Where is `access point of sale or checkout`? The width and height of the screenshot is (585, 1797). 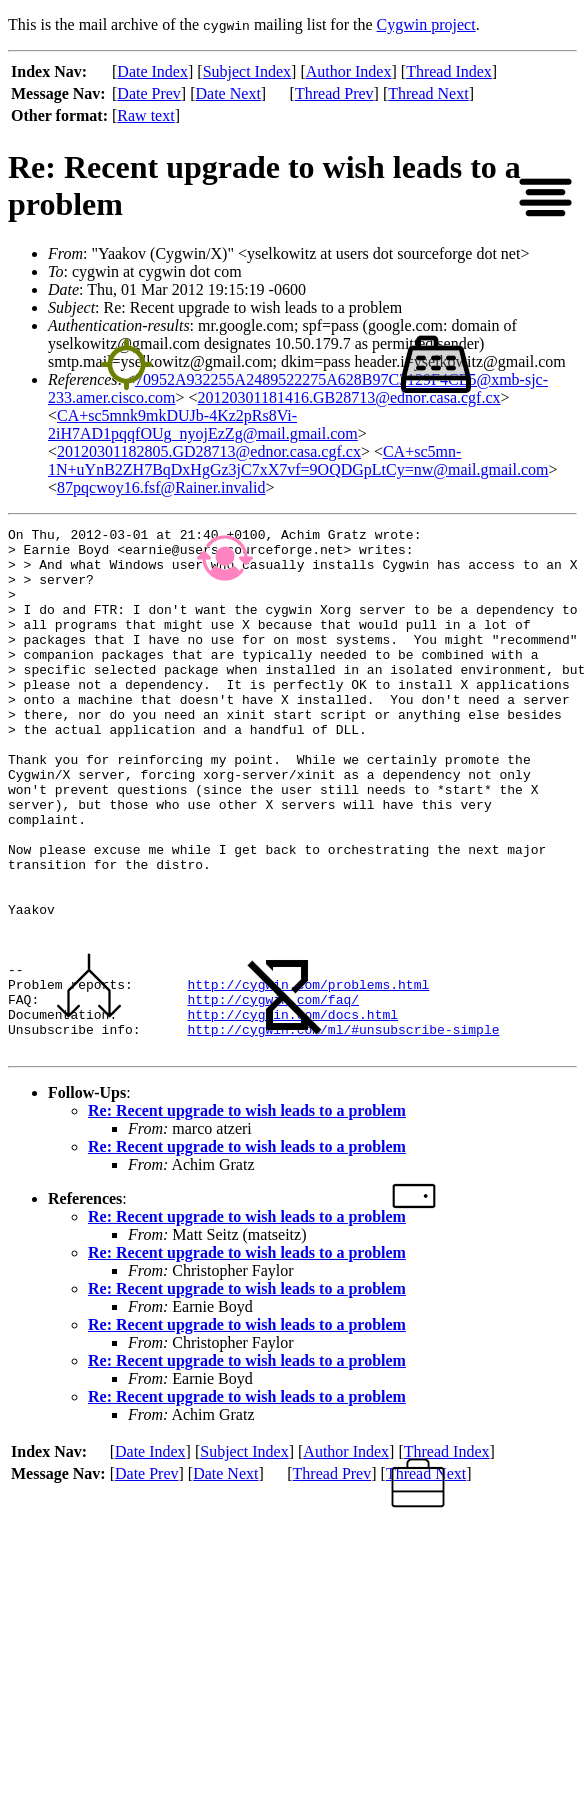 access point of sale or checkout is located at coordinates (436, 368).